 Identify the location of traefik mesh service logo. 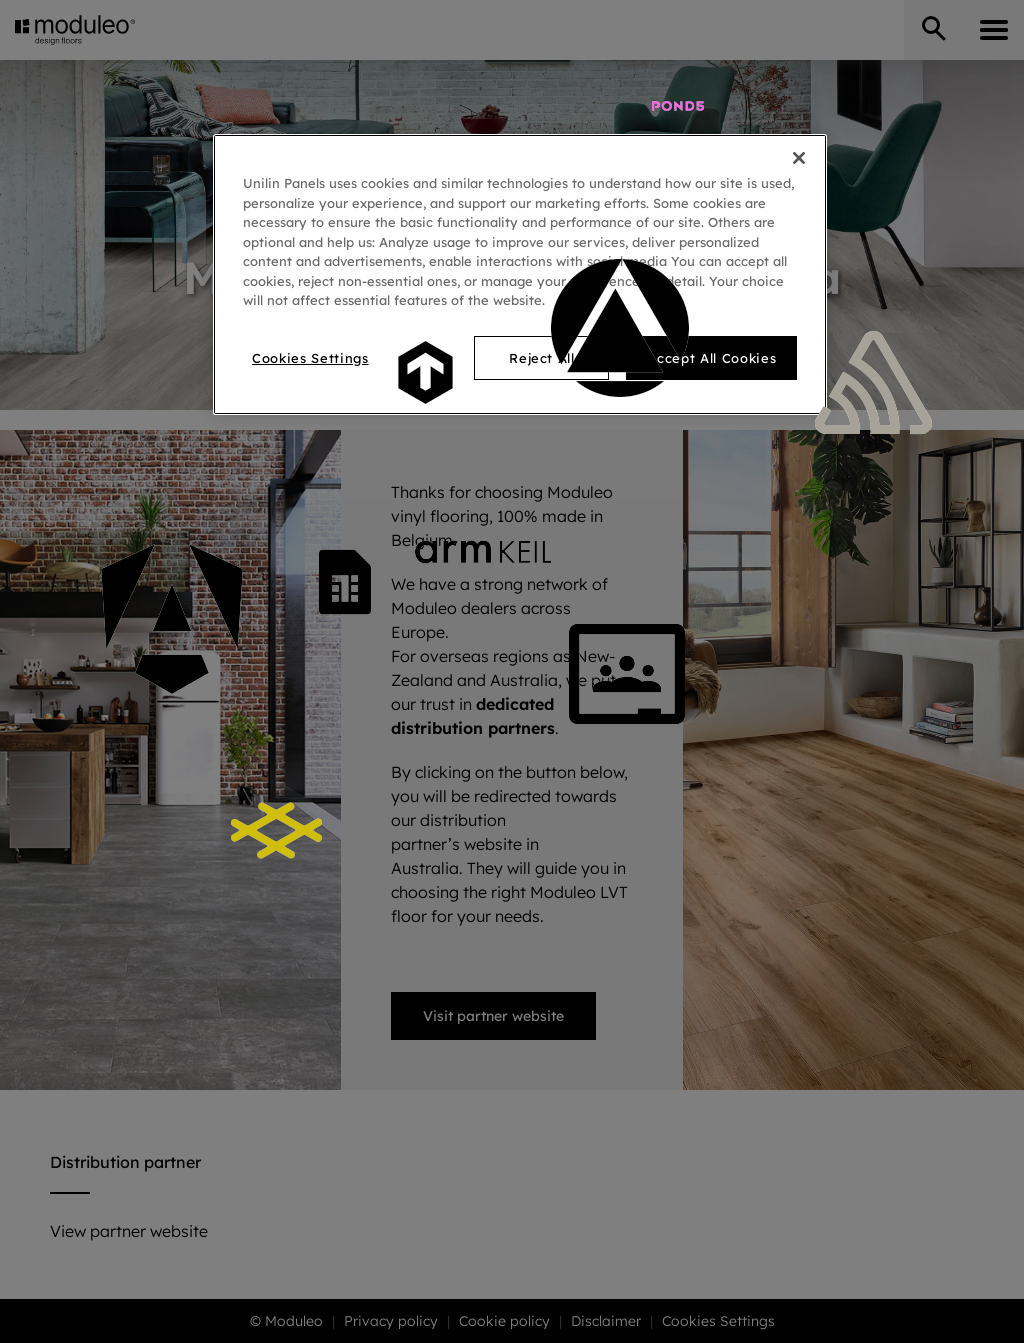
(276, 830).